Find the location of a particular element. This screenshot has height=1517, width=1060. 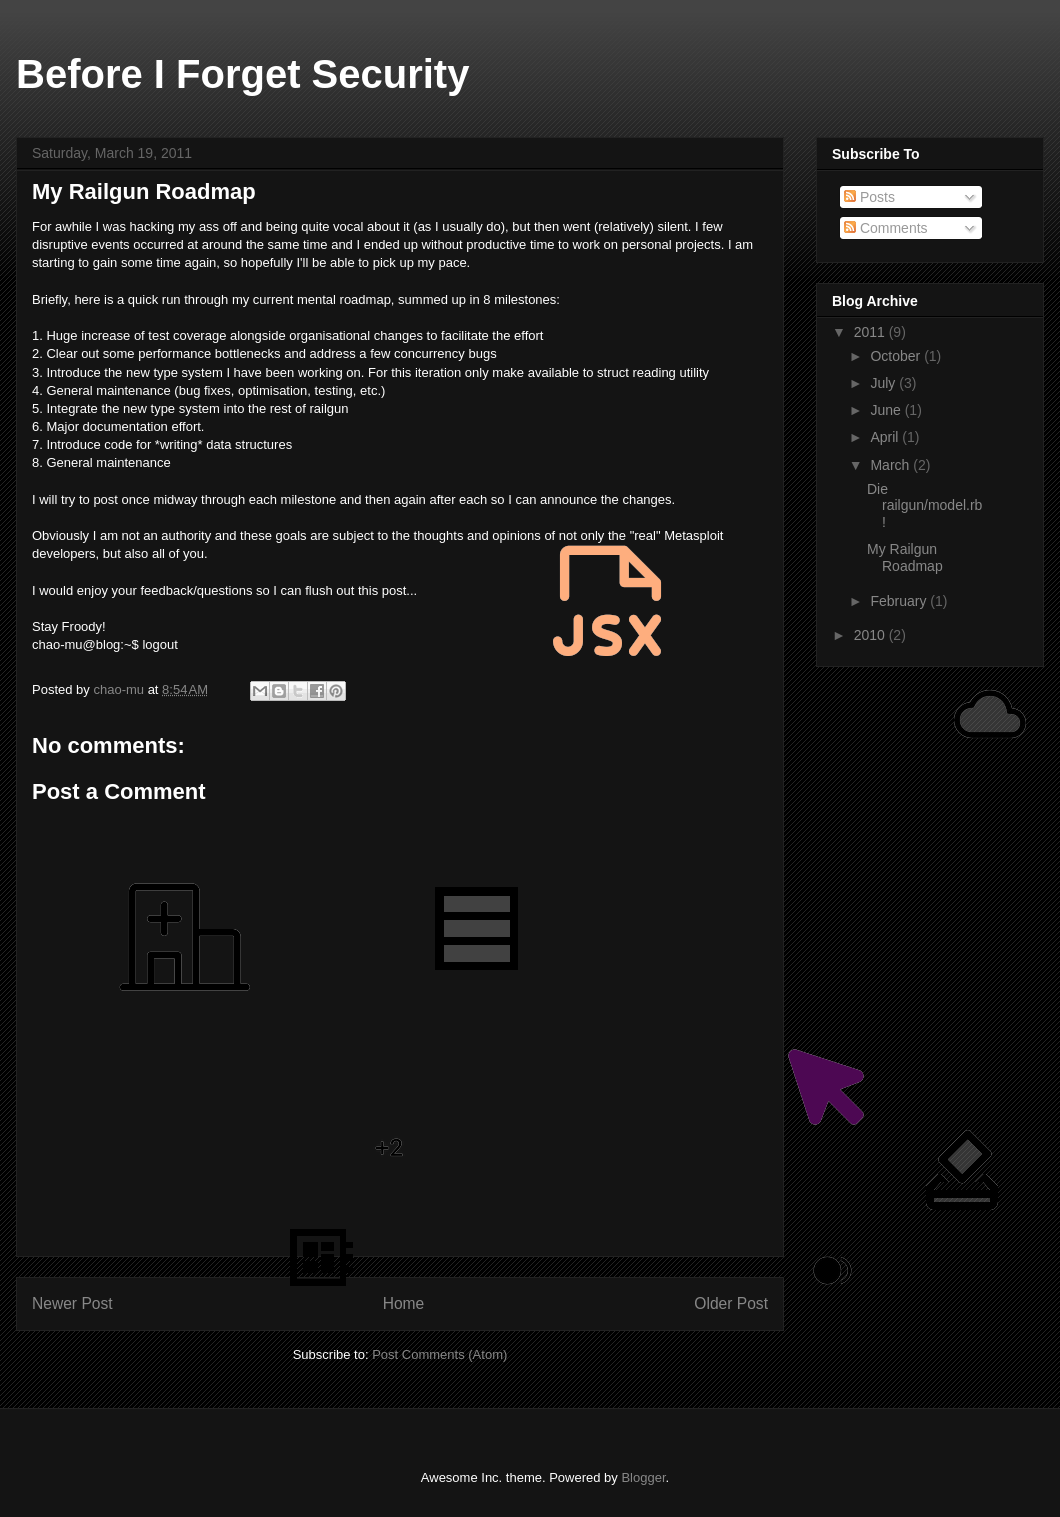

cast your vote or submit a ballot is located at coordinates (962, 1170).